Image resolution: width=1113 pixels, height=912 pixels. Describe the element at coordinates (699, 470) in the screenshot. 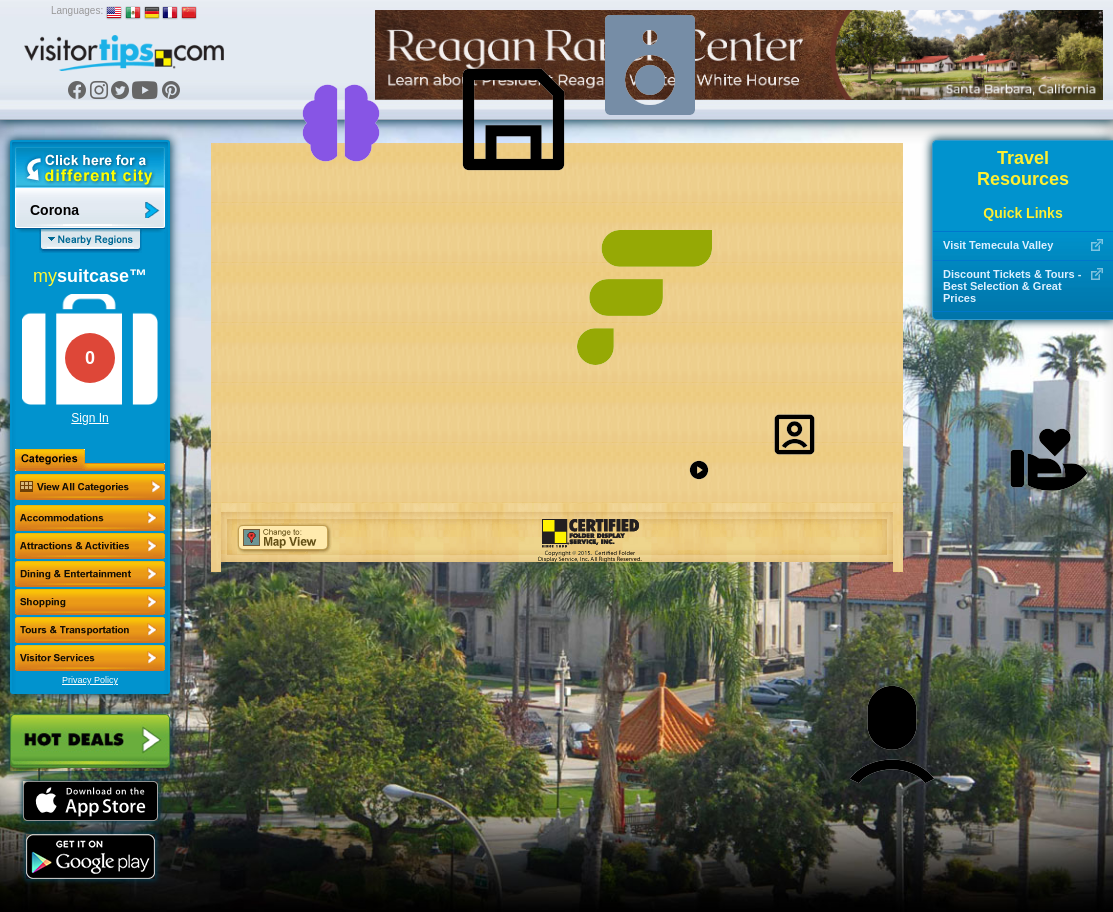

I see `play media or video content` at that location.